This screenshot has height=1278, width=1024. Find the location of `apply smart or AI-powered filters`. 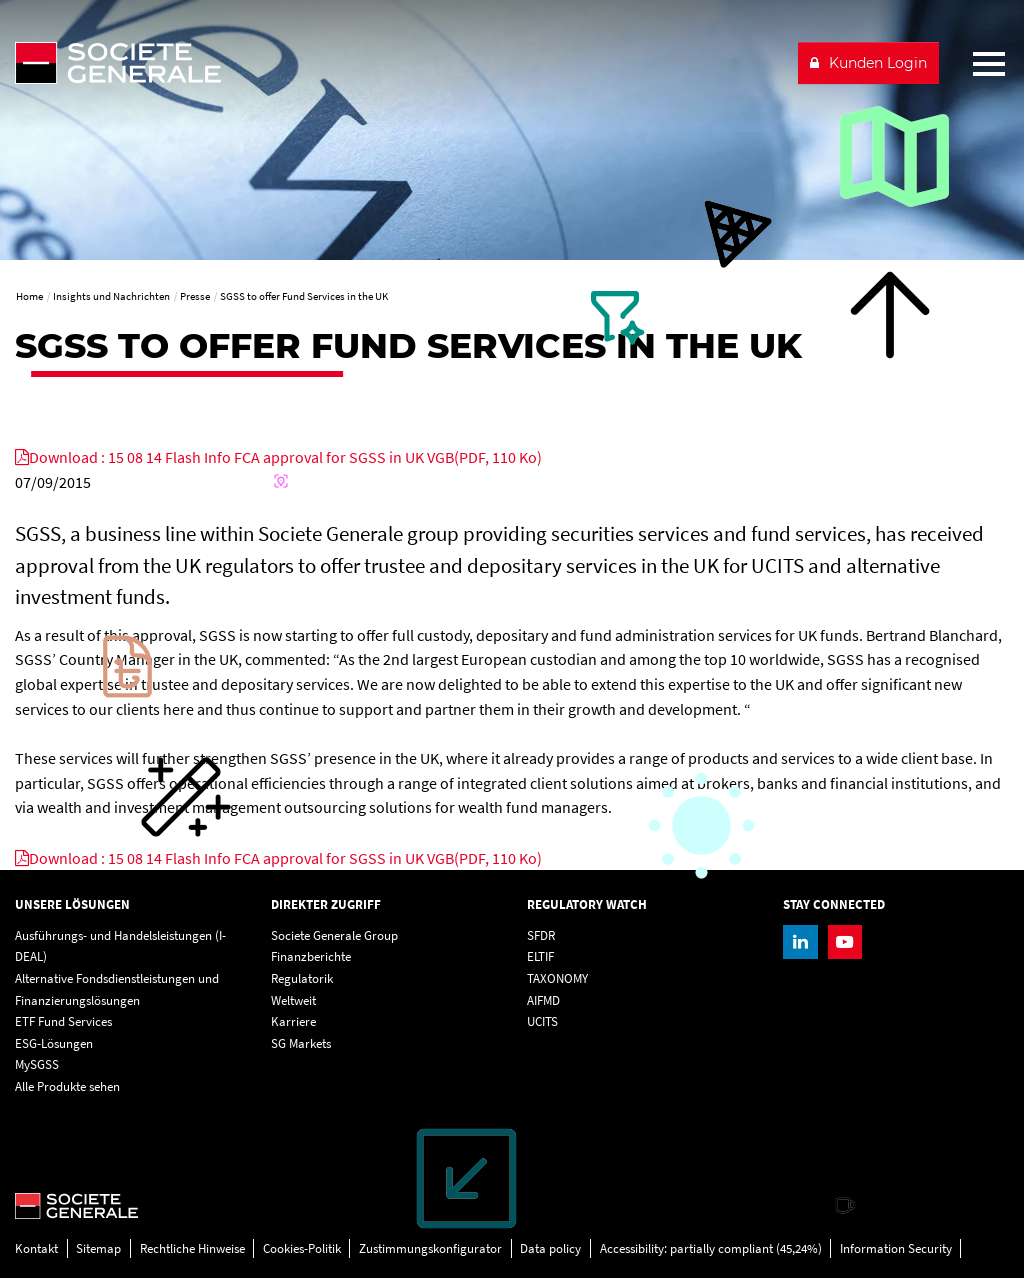

apply smart or AI-powered filters is located at coordinates (615, 315).